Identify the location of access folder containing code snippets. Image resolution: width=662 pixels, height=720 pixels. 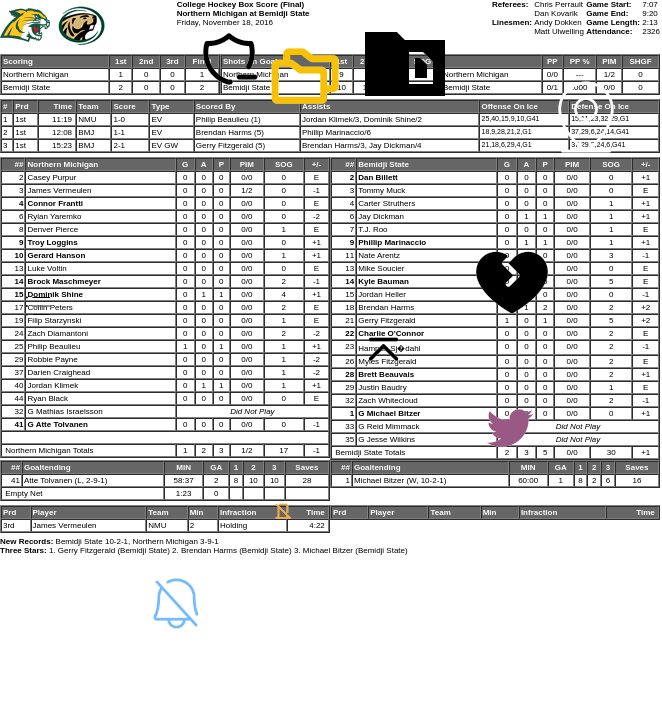
(405, 64).